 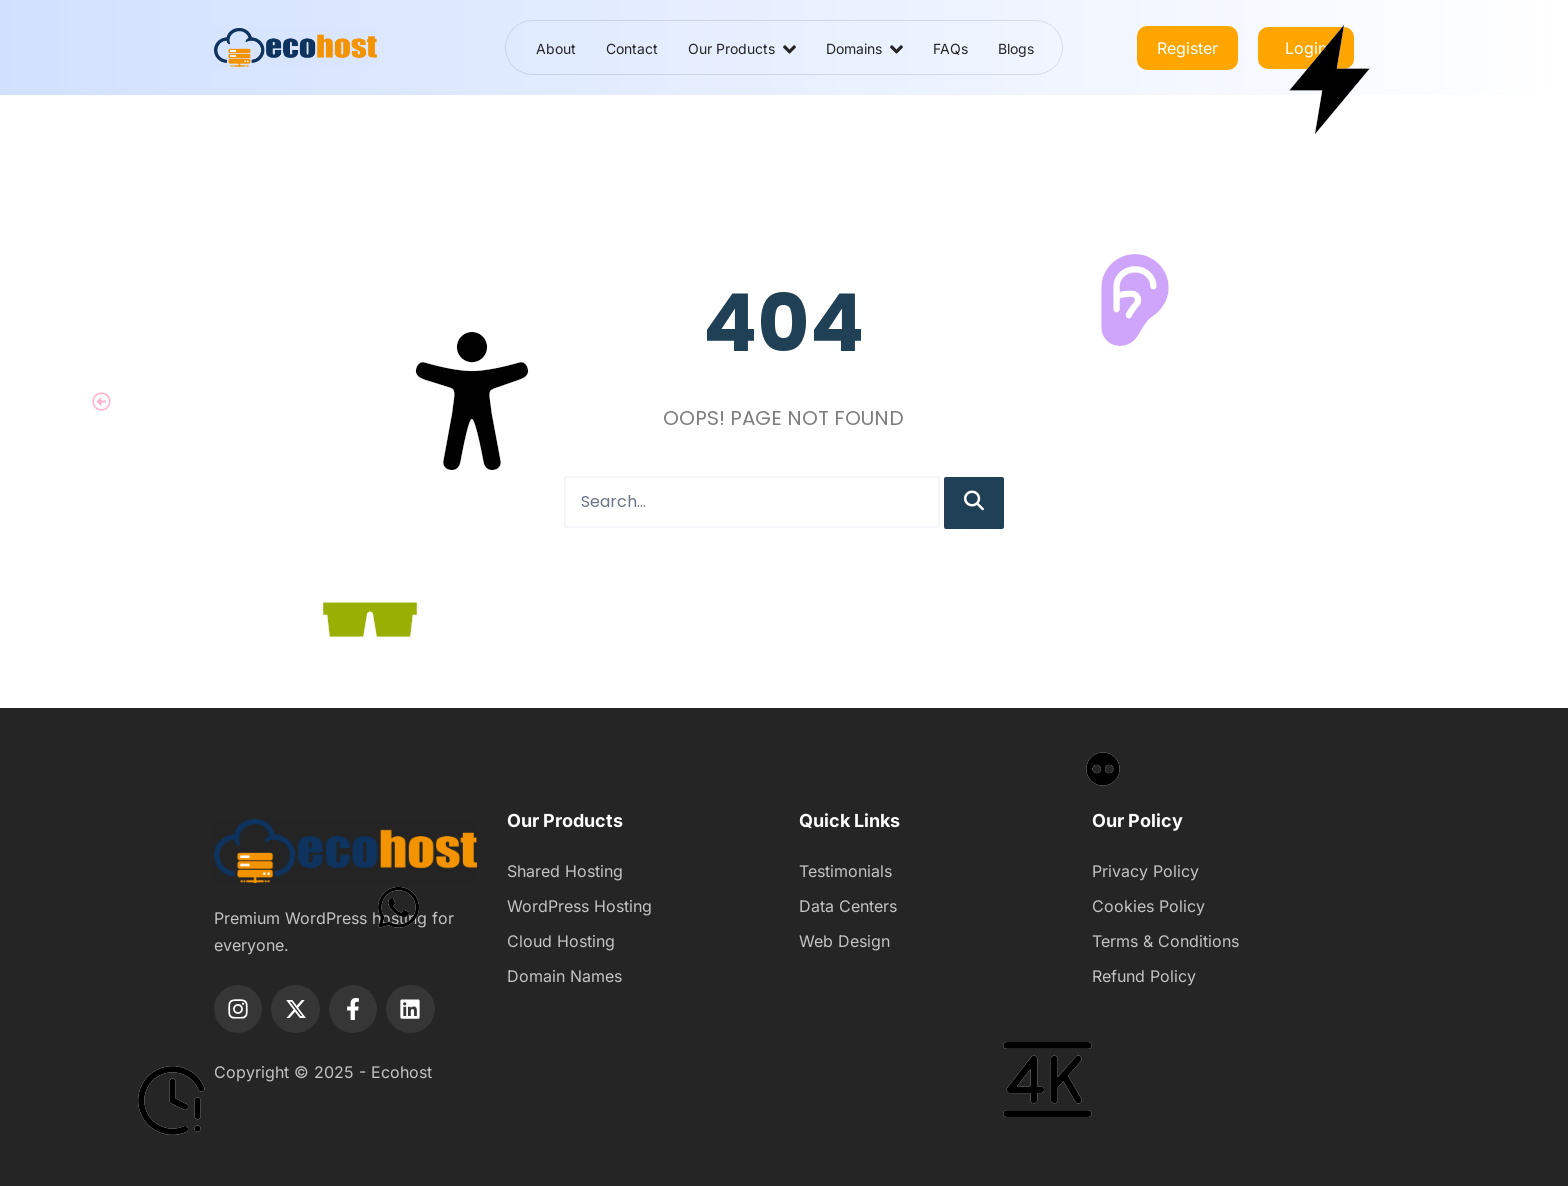 I want to click on open Flickr app, so click(x=1103, y=769).